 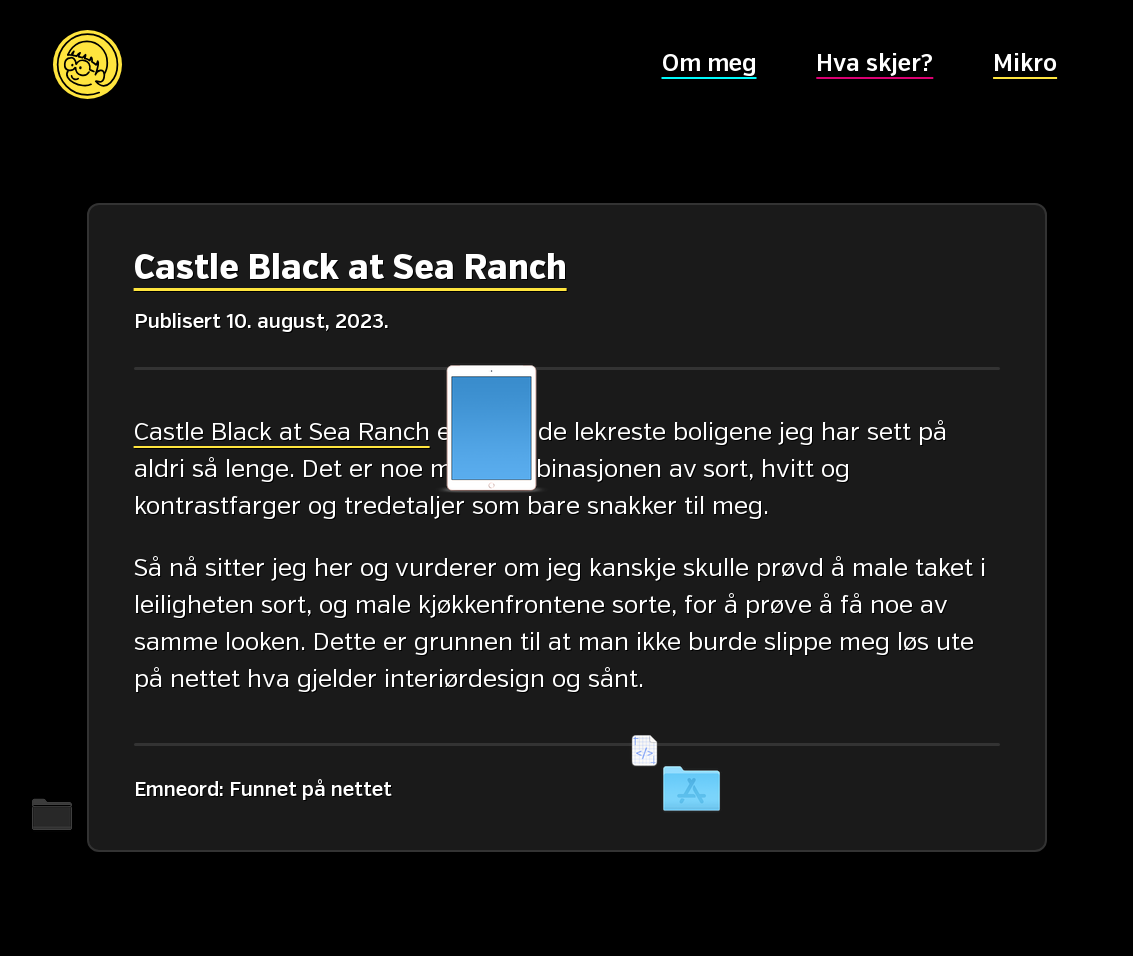 I want to click on selected folder in mail sidebar, so click(x=52, y=814).